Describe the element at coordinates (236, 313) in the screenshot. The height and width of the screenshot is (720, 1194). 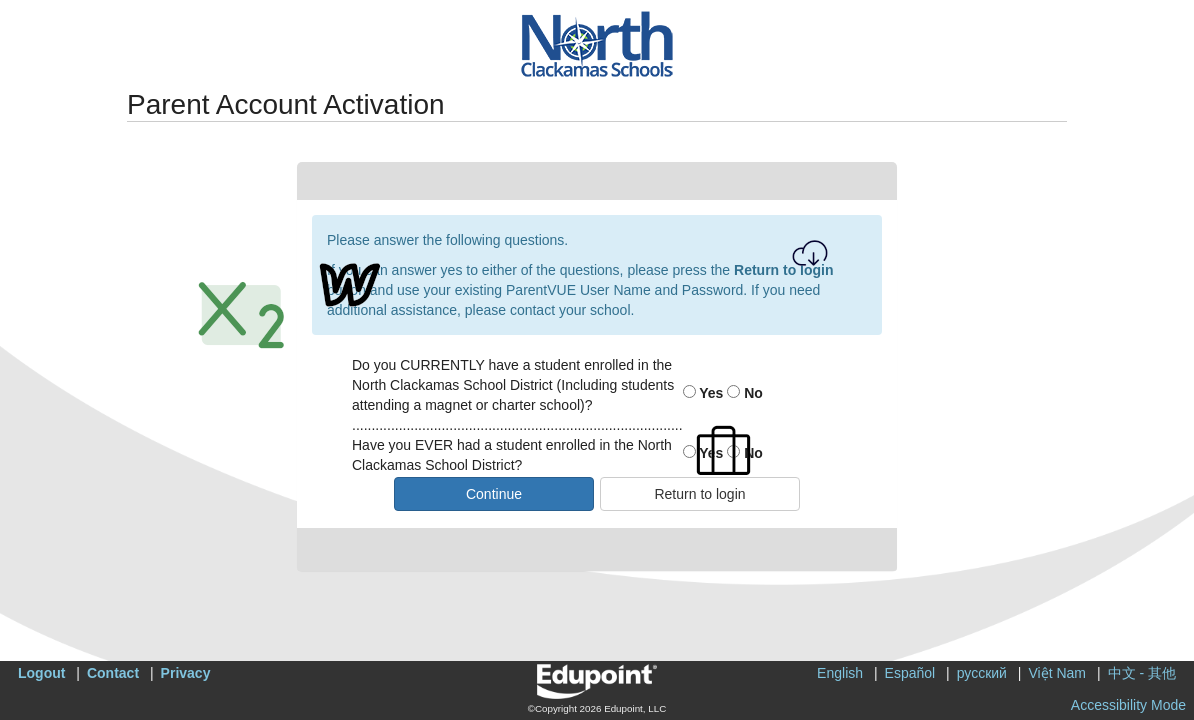
I see `apply subscript formatting to selected text` at that location.